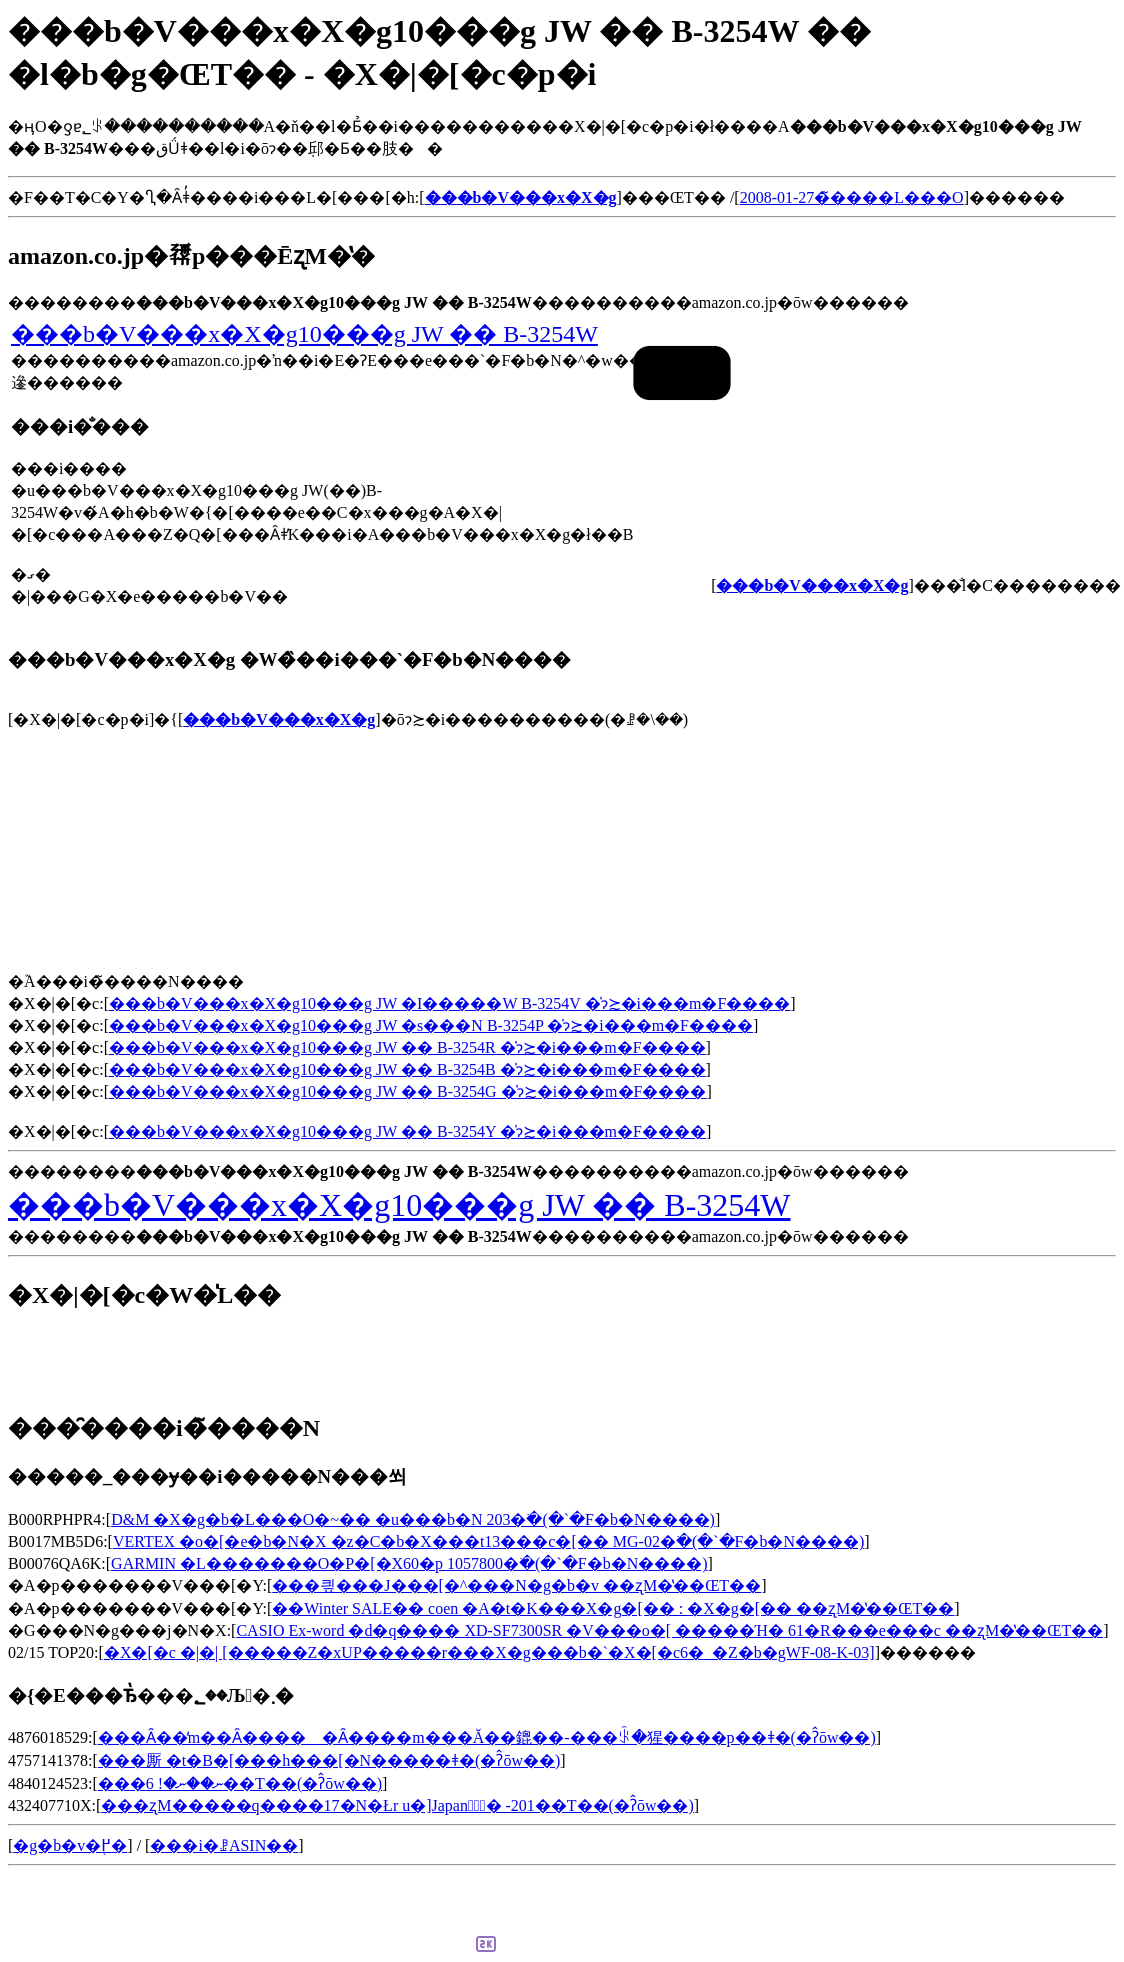 The height and width of the screenshot is (1962, 1124). I want to click on indicates 2K video resolution quality, so click(486, 1944).